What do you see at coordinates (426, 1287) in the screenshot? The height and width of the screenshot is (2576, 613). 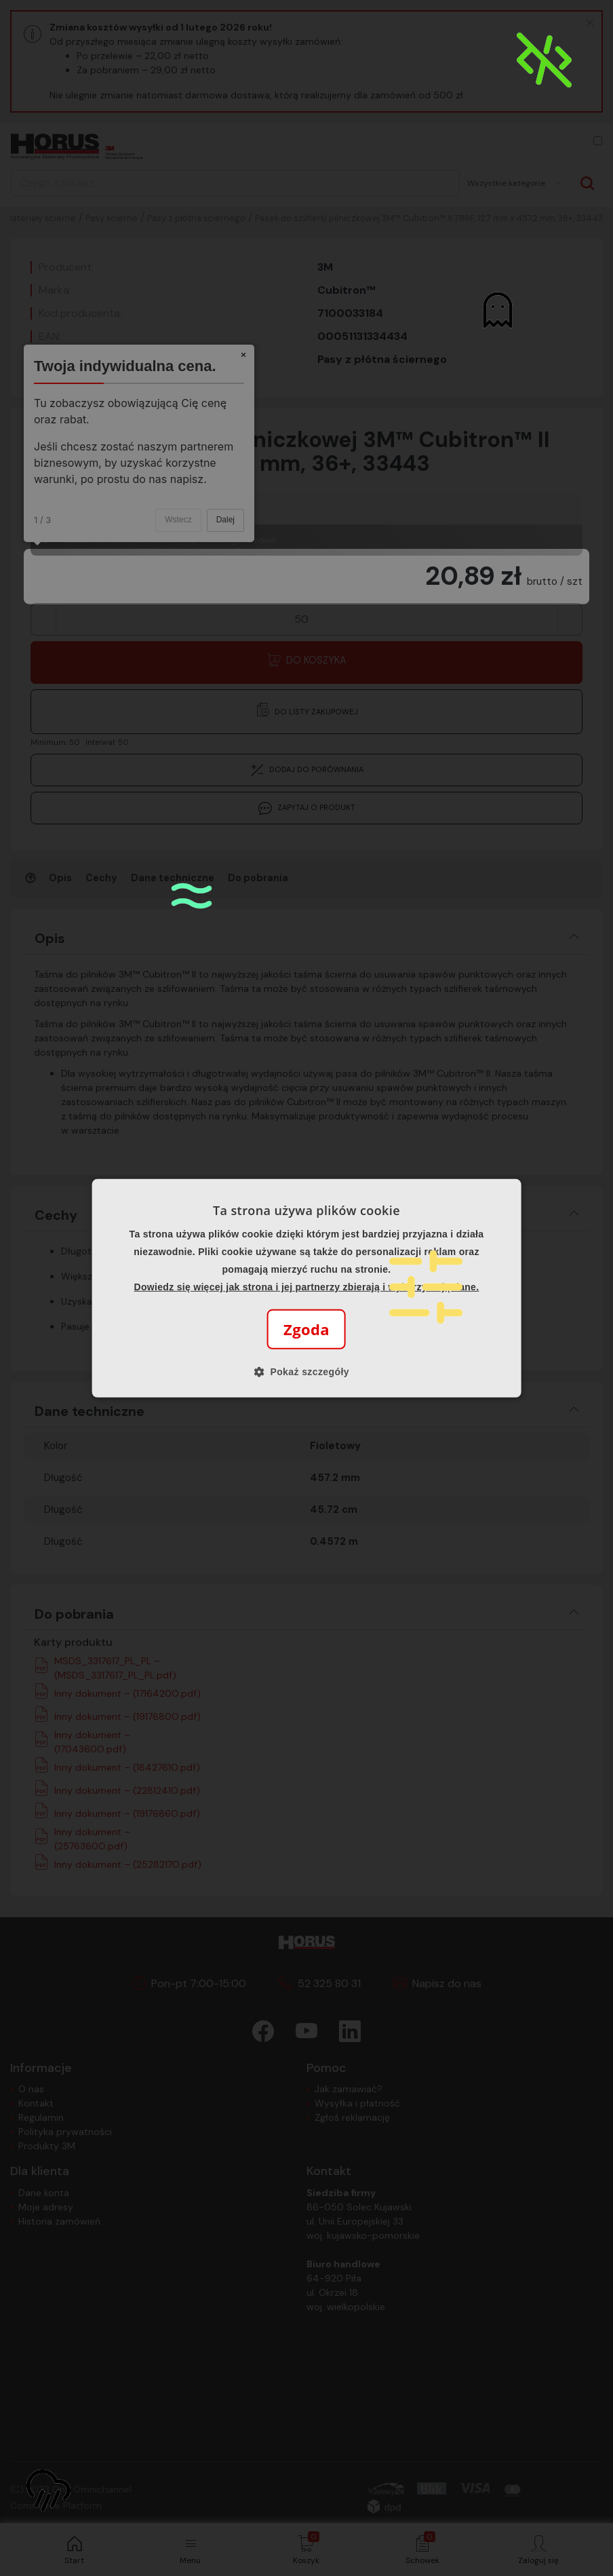 I see `adjust settings or preferences` at bounding box center [426, 1287].